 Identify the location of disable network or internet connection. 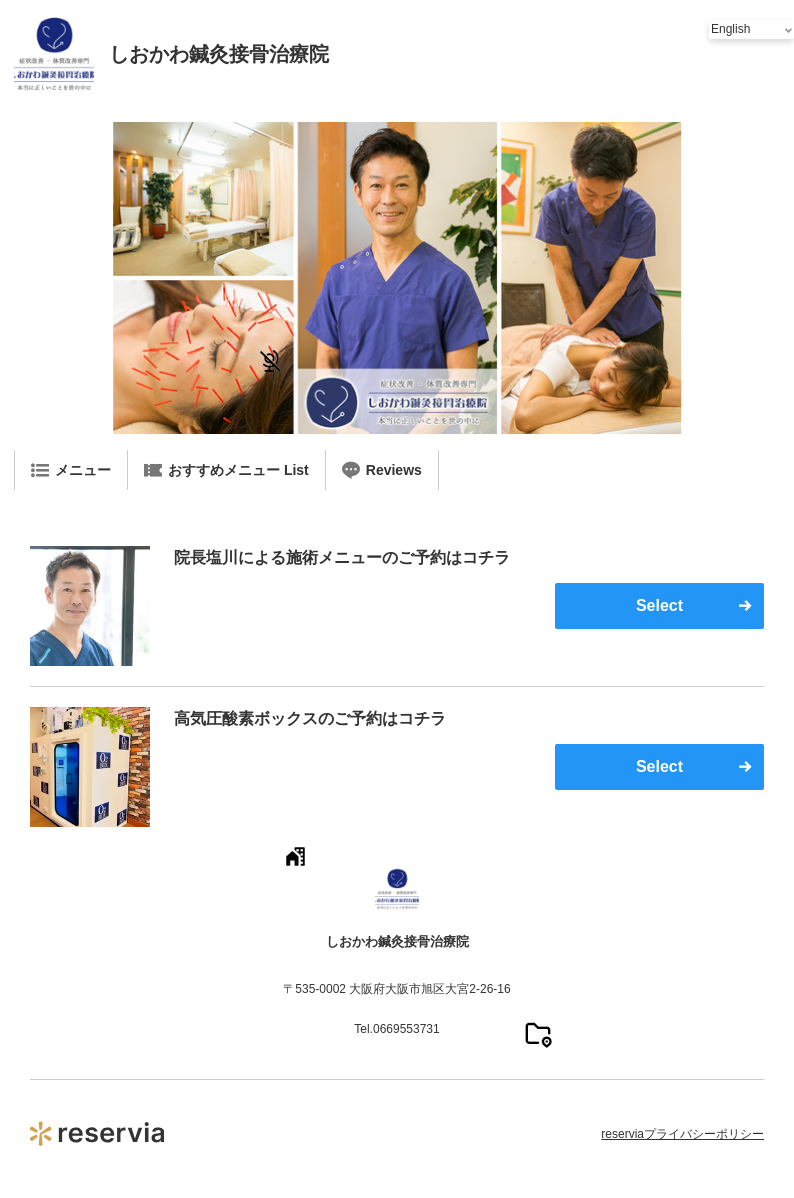
(270, 361).